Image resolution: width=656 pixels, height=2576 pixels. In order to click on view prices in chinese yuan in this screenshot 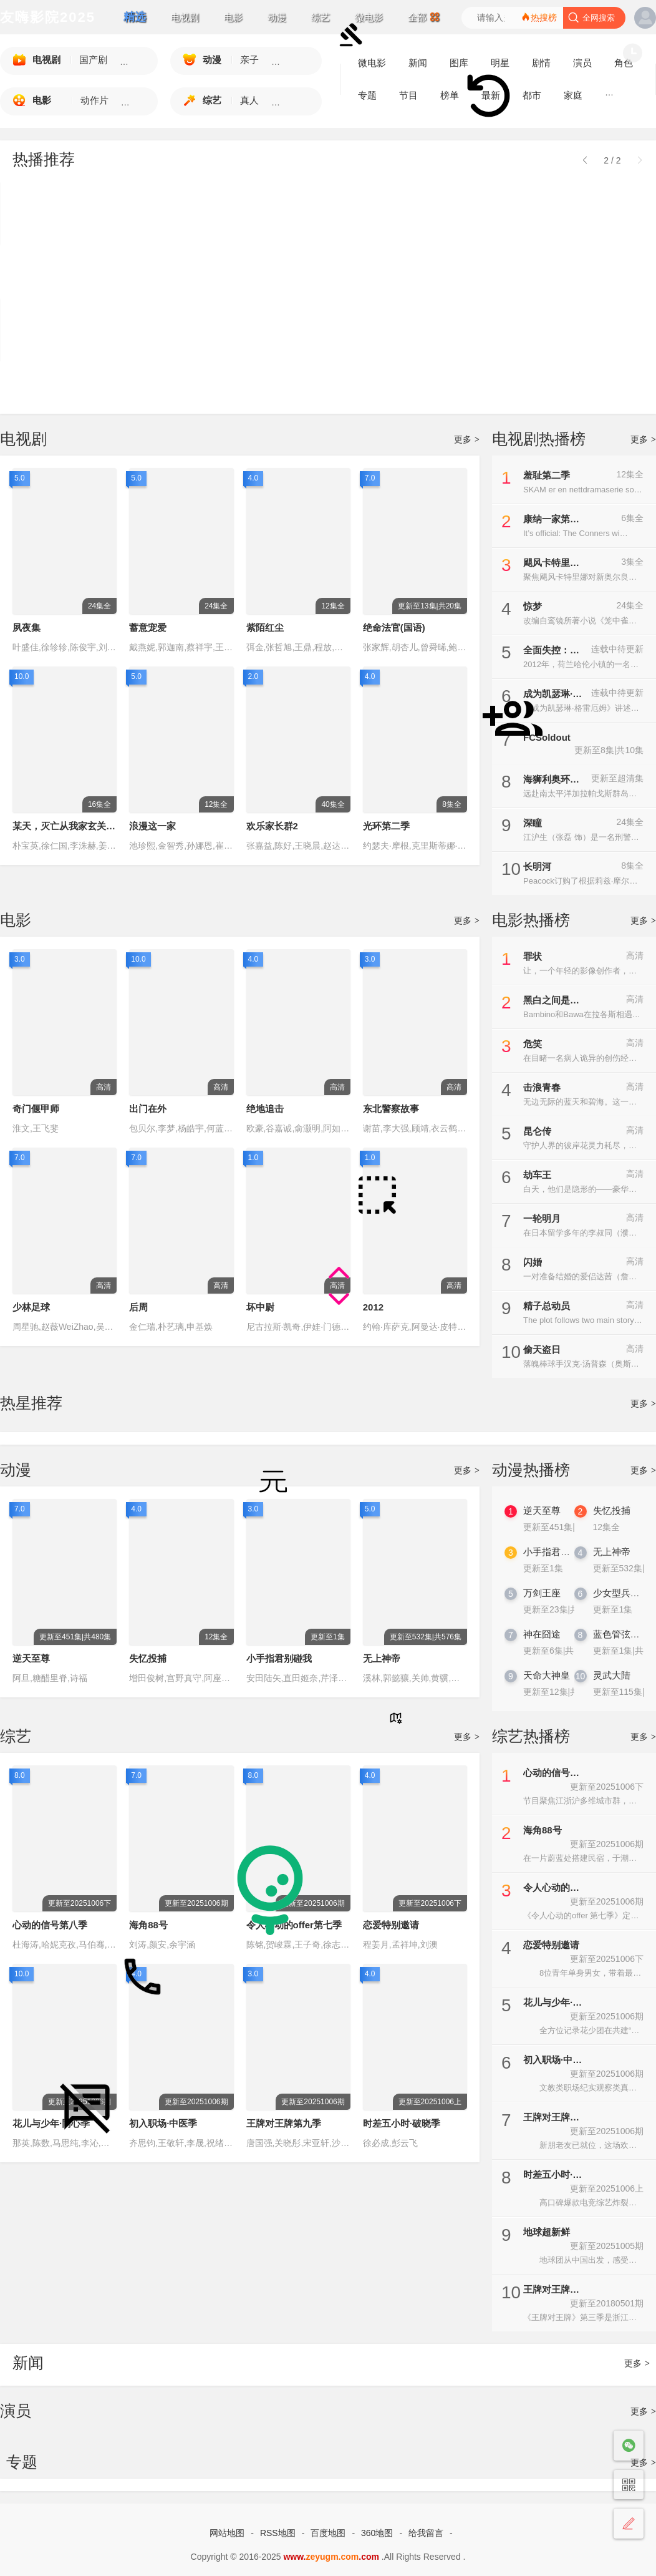, I will do `click(273, 1482)`.